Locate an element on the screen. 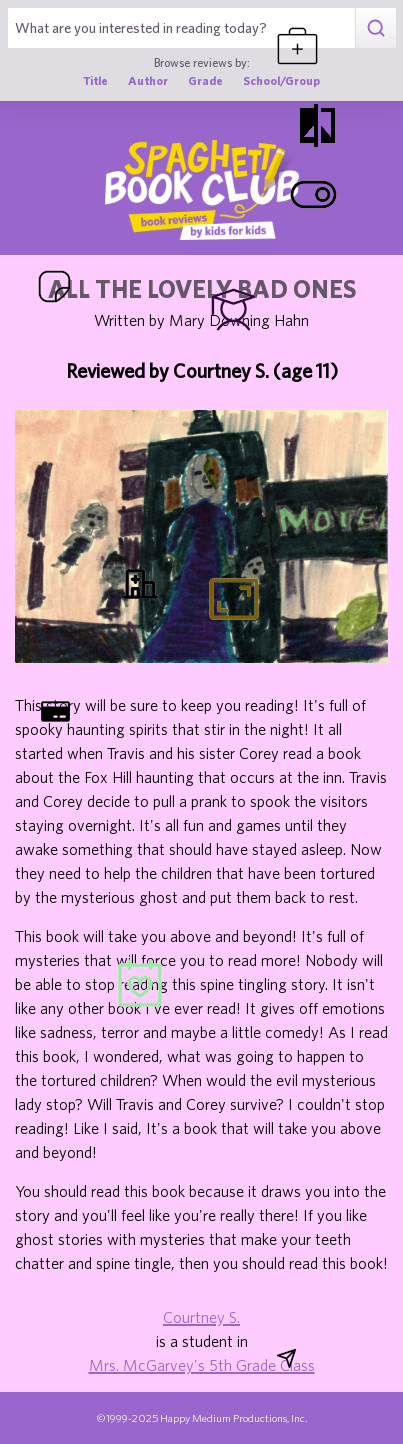 This screenshot has width=403, height=1444. send a message is located at coordinates (287, 1357).